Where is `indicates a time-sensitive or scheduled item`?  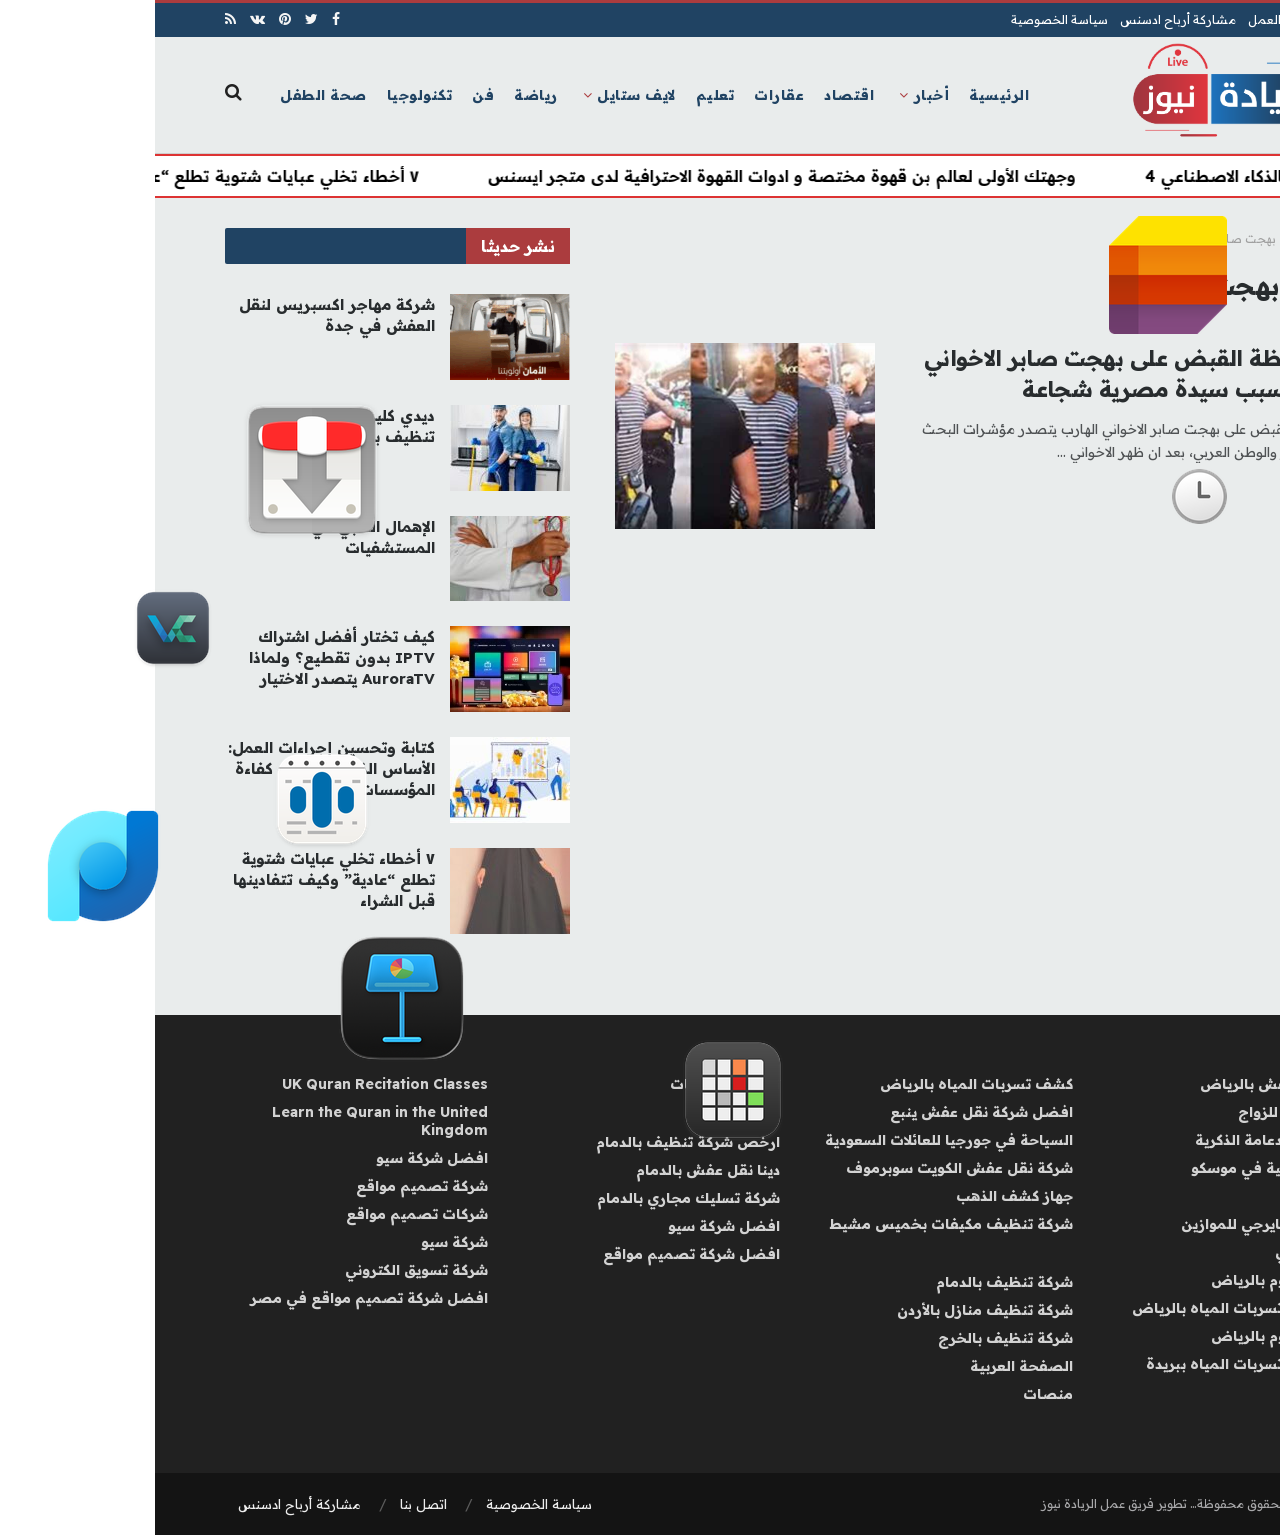 indicates a time-sensitive or scheduled item is located at coordinates (1199, 496).